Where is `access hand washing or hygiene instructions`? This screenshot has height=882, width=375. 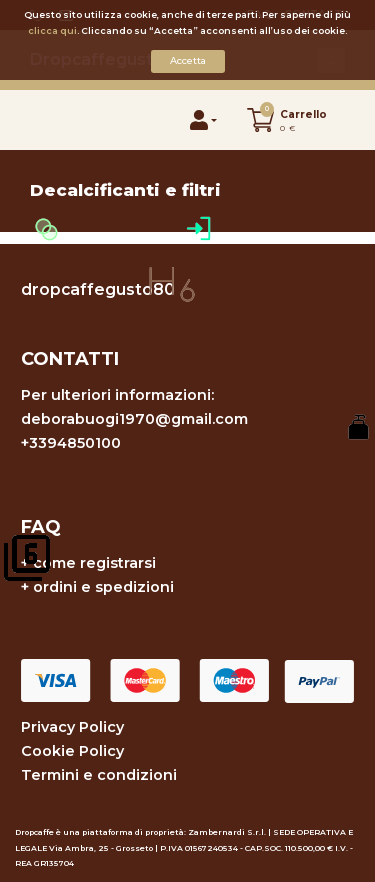 access hand washing or hygiene instructions is located at coordinates (358, 427).